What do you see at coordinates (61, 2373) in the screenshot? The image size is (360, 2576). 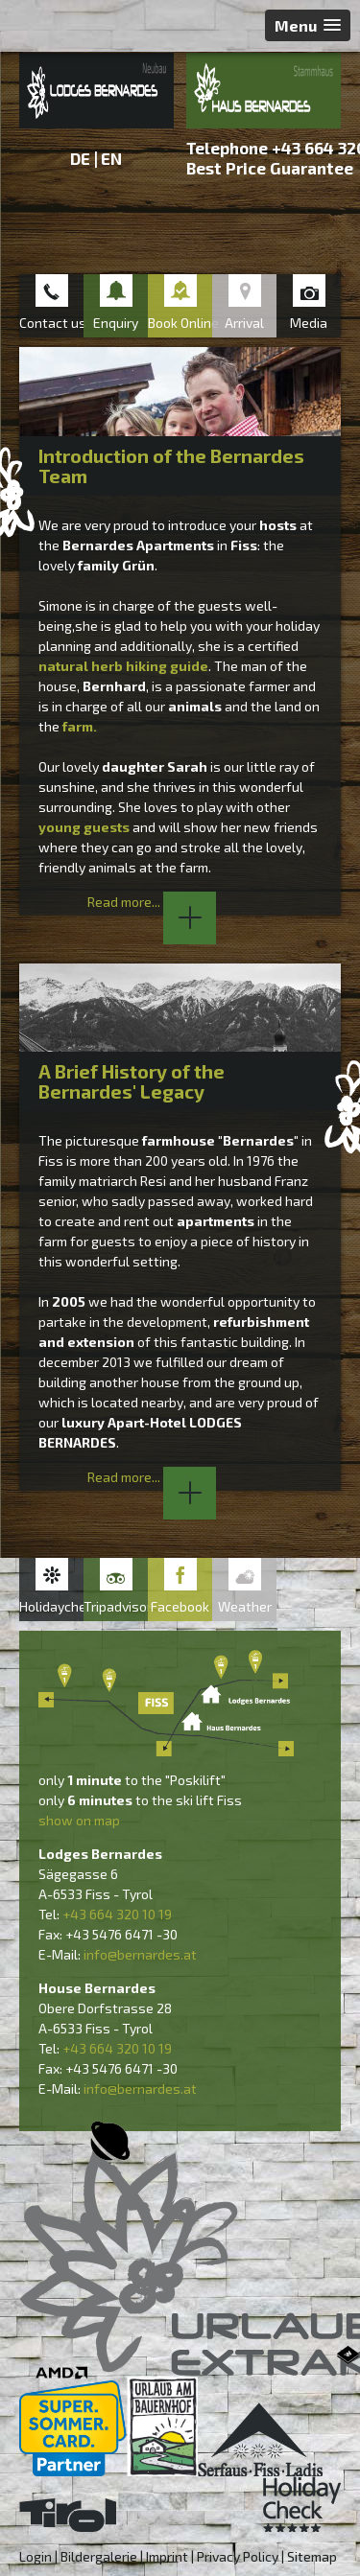 I see `AMD brand logo` at bounding box center [61, 2373].